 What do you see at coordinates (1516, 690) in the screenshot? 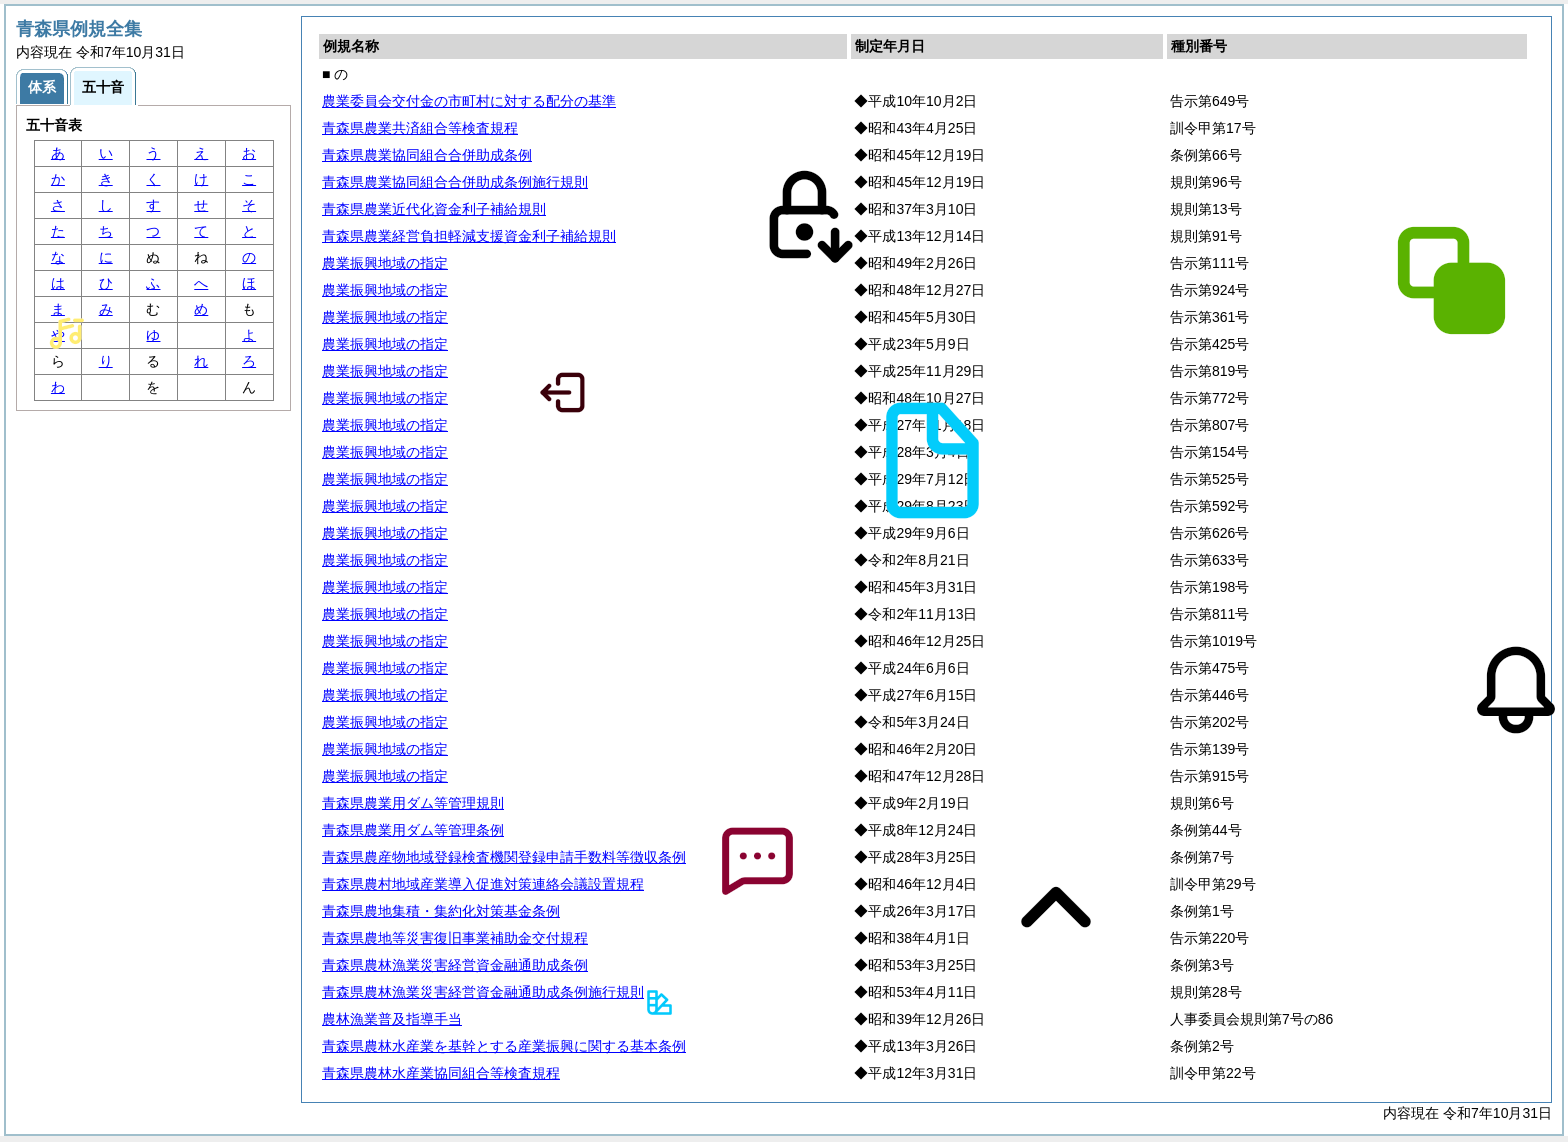
I see `view notifications` at bounding box center [1516, 690].